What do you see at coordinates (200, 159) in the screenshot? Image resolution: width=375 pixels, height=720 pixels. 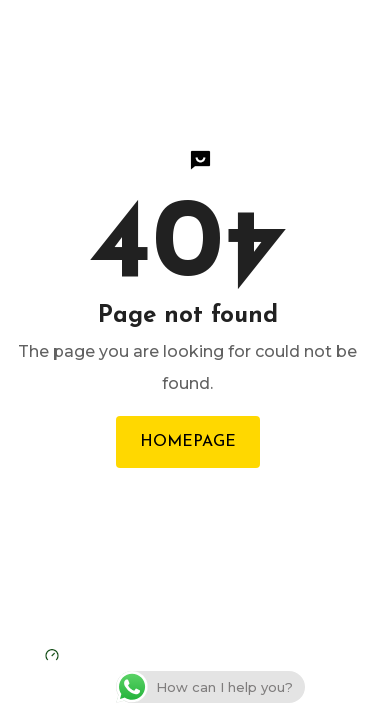 I see `open a friendly chat or messaging app` at bounding box center [200, 159].